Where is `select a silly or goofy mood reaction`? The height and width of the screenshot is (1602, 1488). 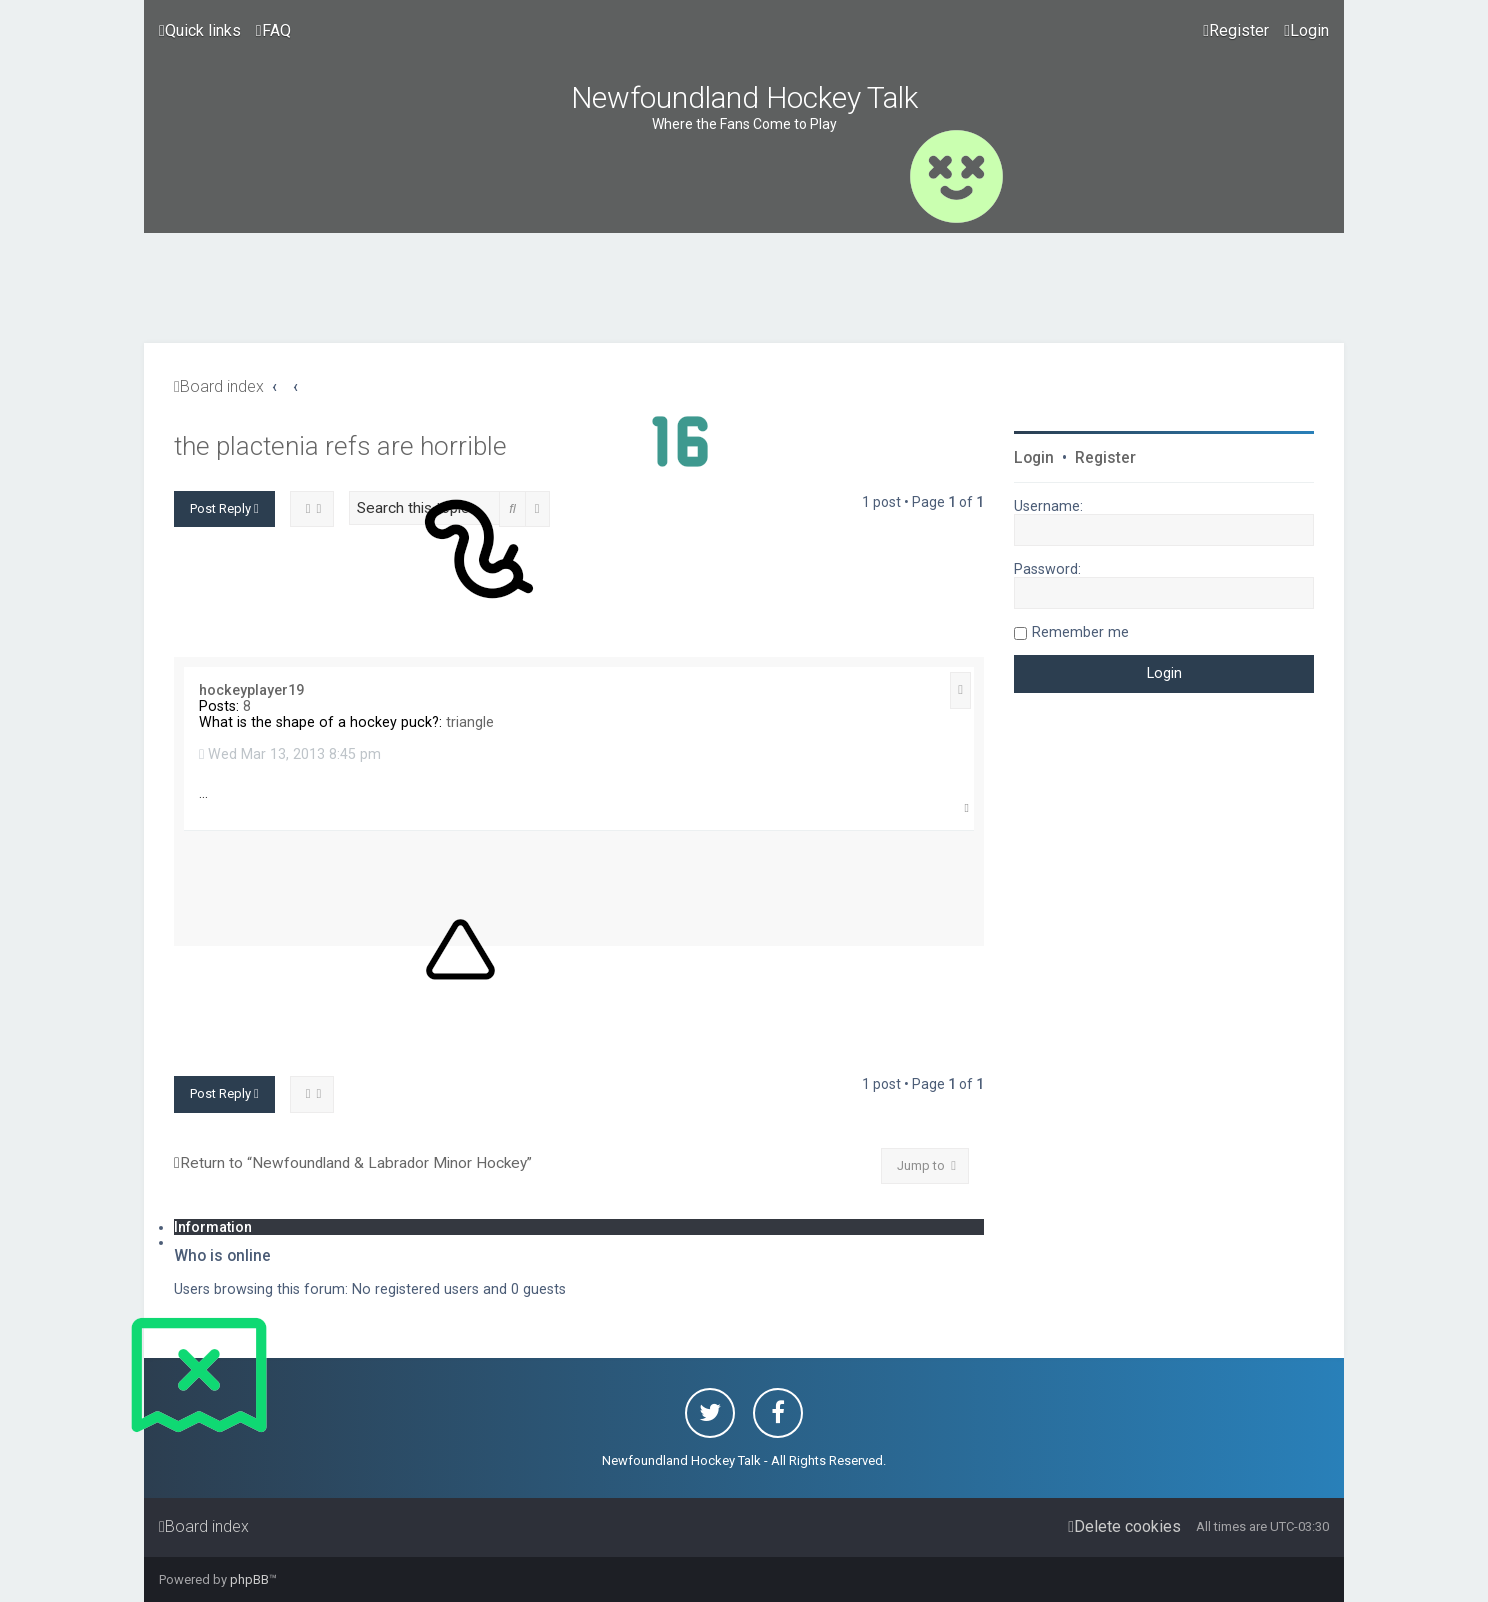
select a silly or goofy mood reaction is located at coordinates (956, 176).